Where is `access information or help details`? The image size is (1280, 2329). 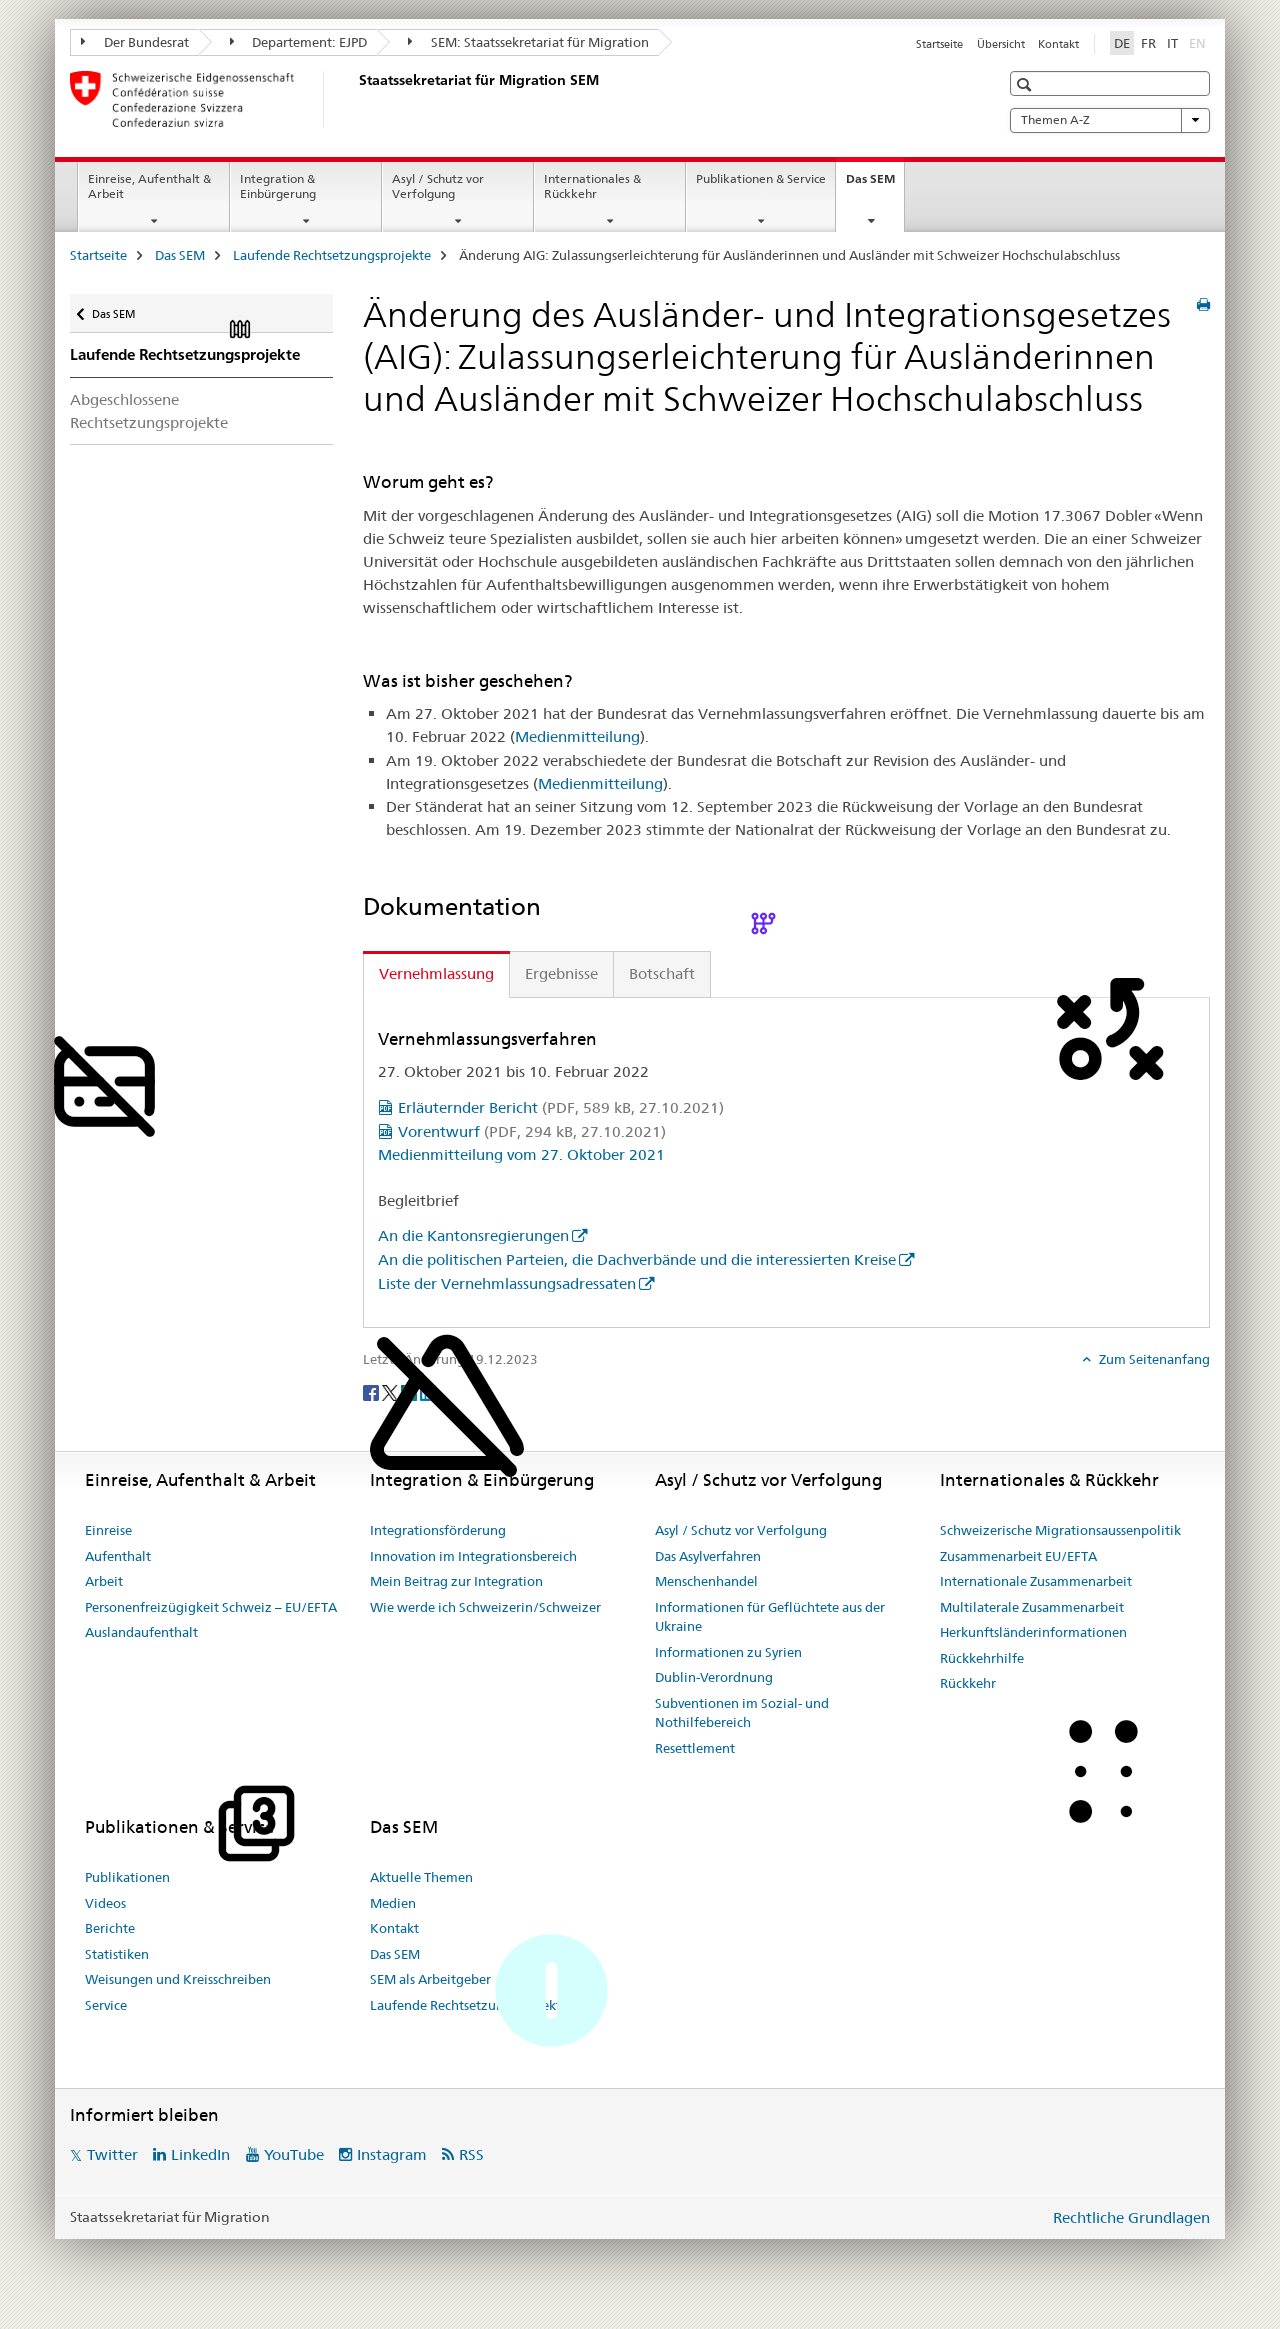 access information or help details is located at coordinates (551, 1990).